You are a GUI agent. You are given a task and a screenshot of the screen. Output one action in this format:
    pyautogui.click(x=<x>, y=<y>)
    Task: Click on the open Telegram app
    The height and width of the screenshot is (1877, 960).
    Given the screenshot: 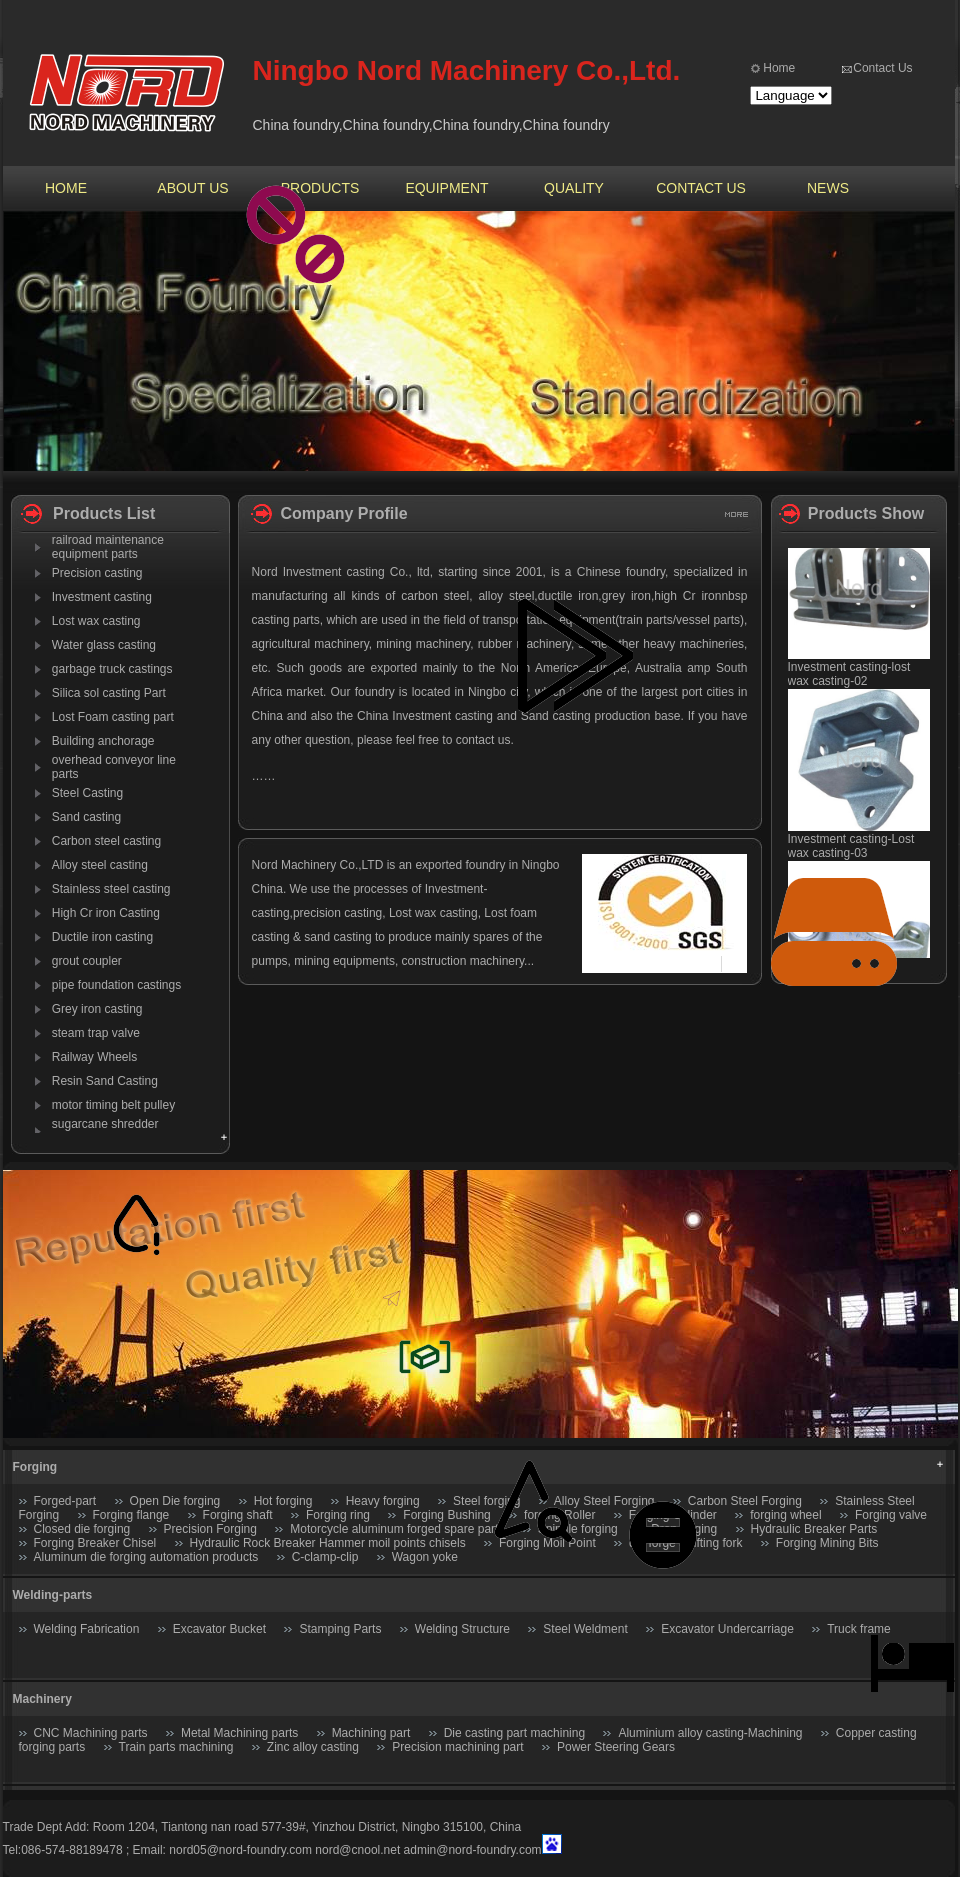 What is the action you would take?
    pyautogui.click(x=392, y=1298)
    